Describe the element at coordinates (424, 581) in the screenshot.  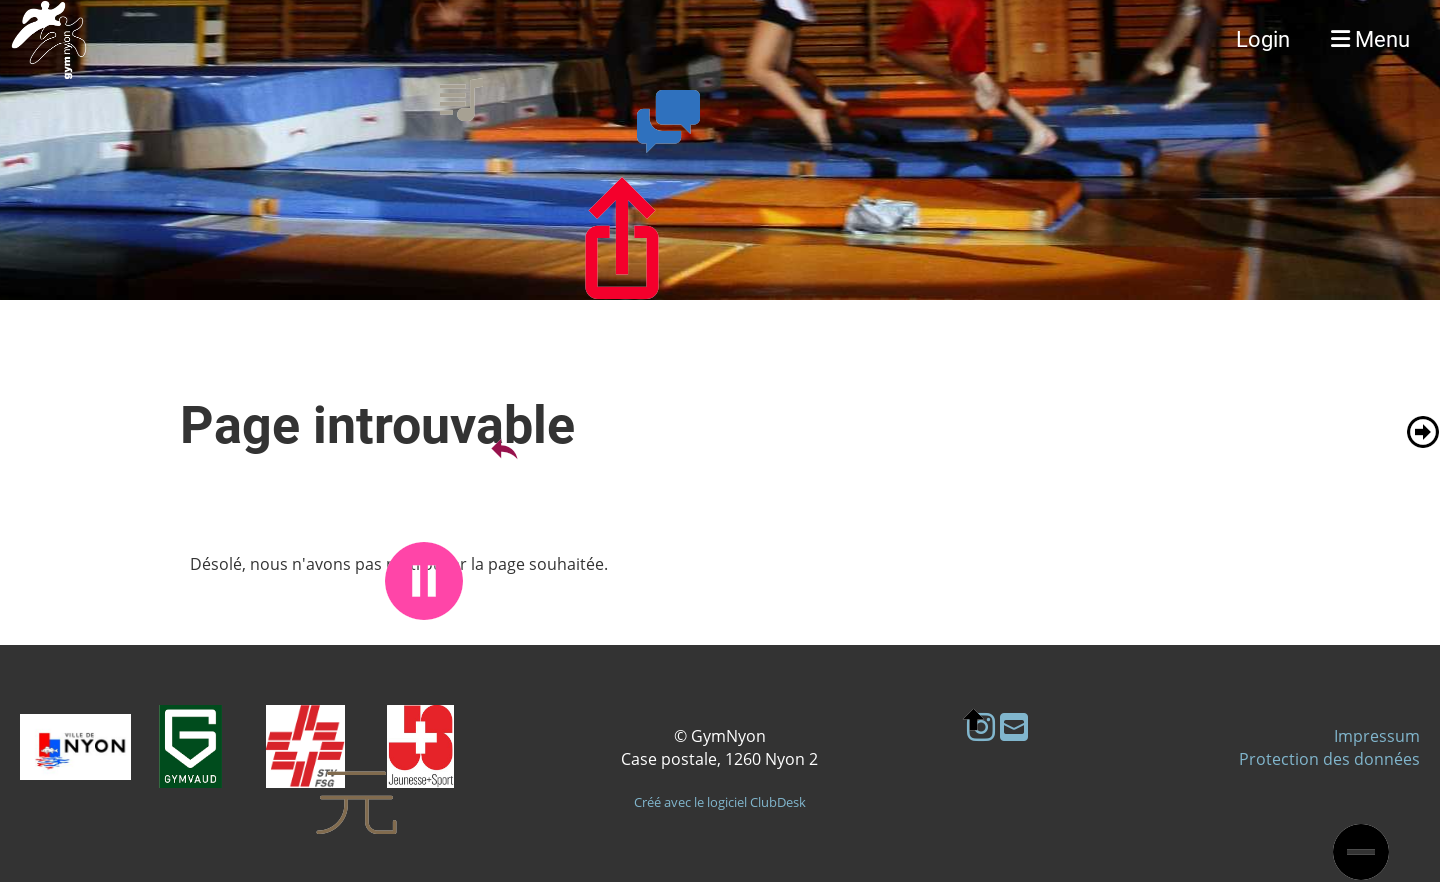
I see `pause media playback` at that location.